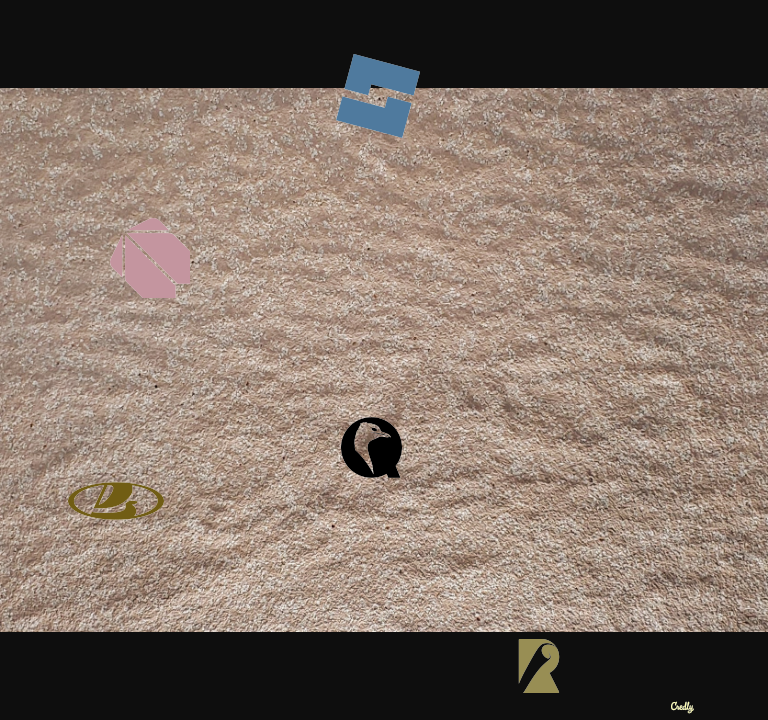 Image resolution: width=768 pixels, height=720 pixels. What do you see at coordinates (682, 707) in the screenshot?
I see `visit credly profile or credentials` at bounding box center [682, 707].